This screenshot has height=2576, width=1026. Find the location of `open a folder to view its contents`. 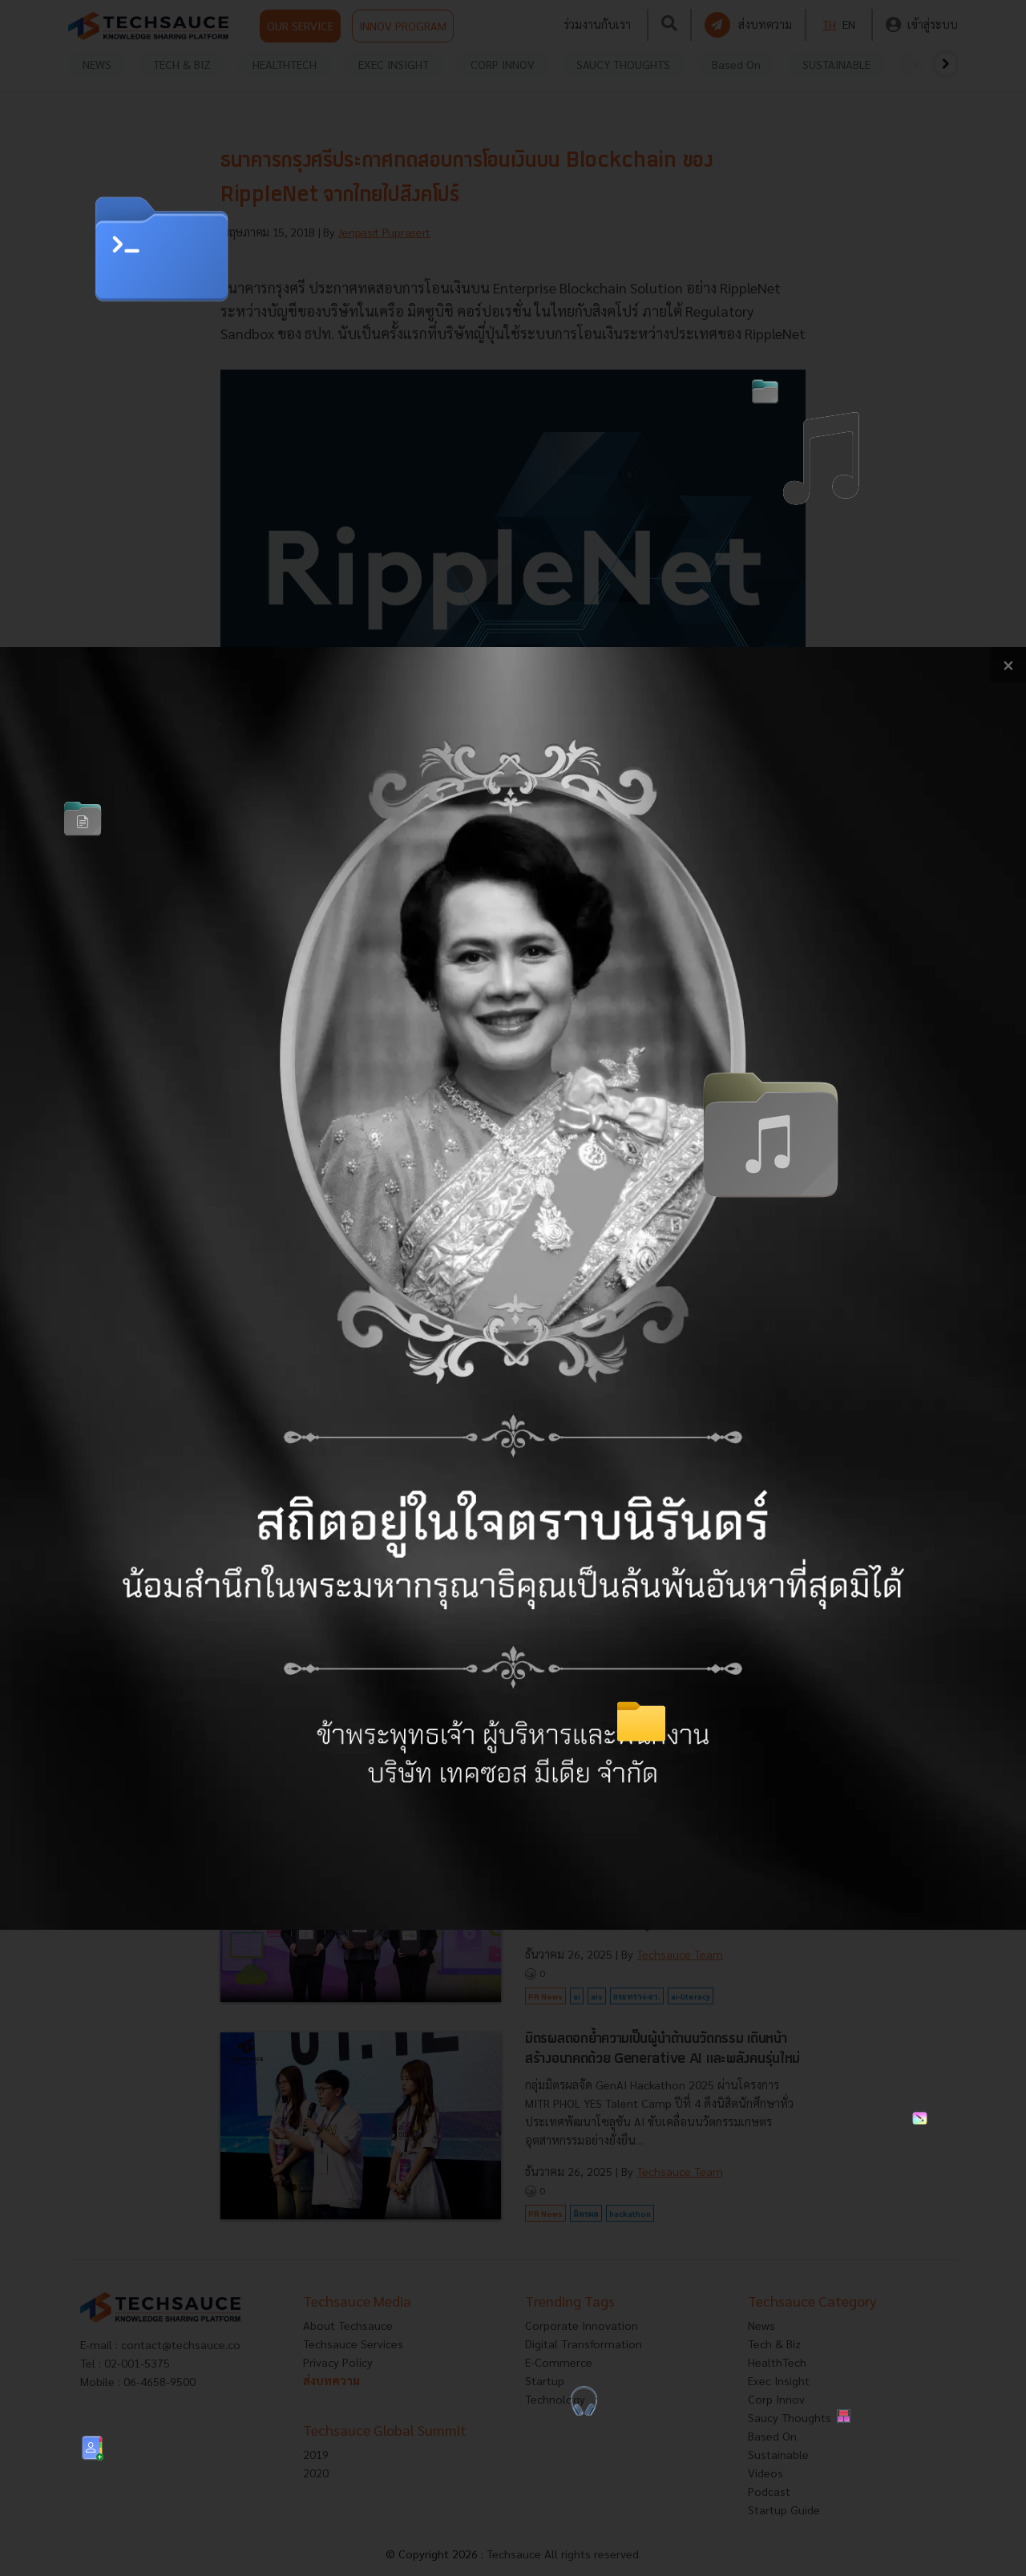

open a folder to view its contents is located at coordinates (641, 1722).